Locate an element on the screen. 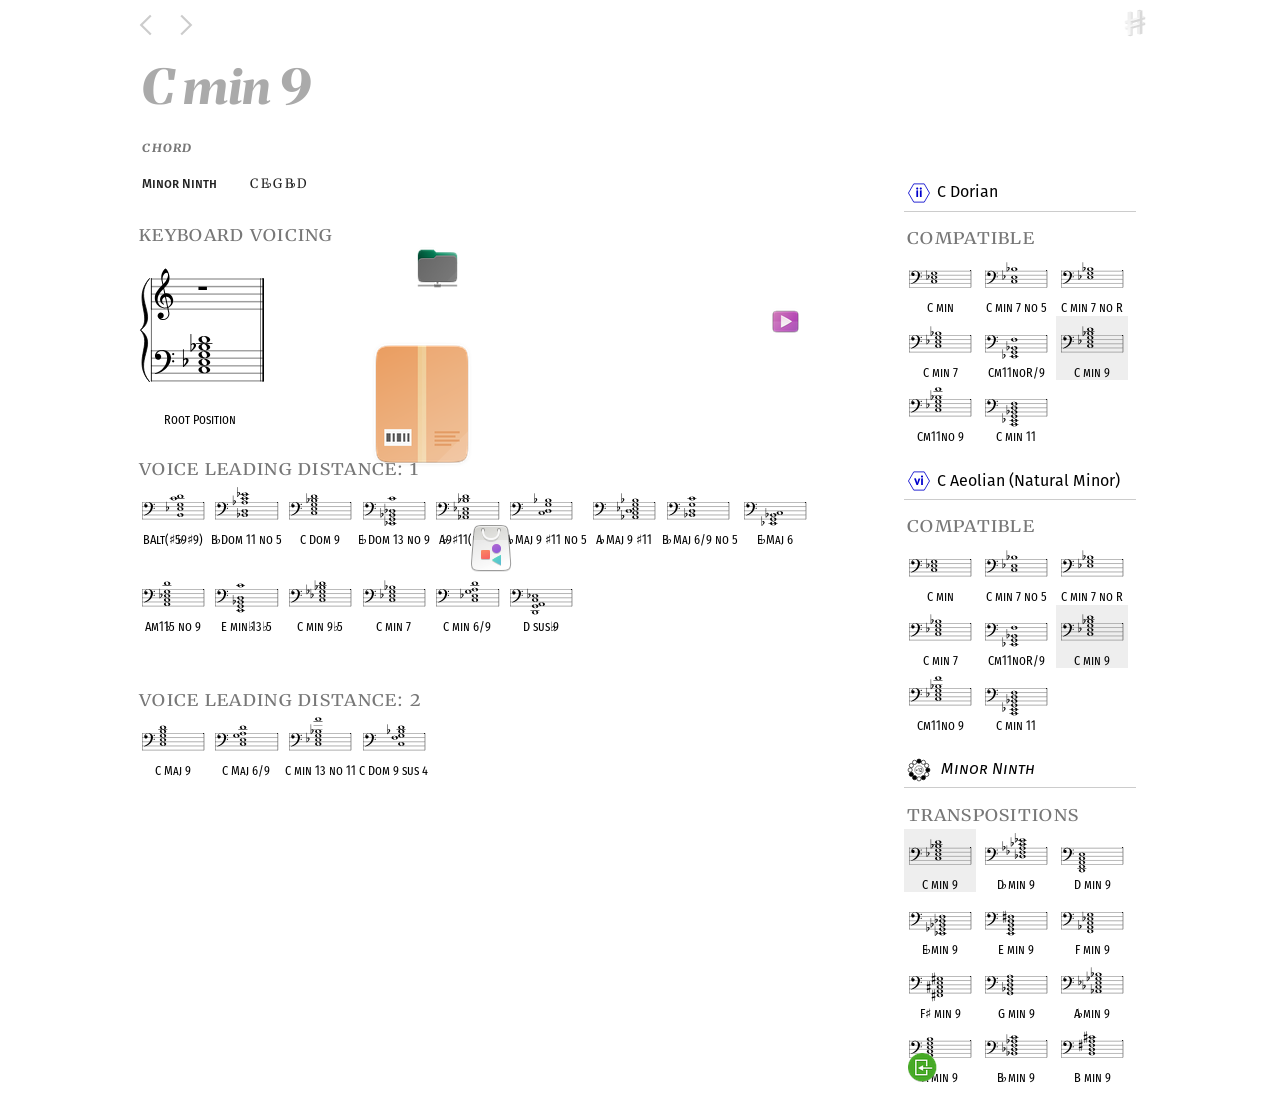 This screenshot has width=1280, height=1118. open the video player app is located at coordinates (785, 321).